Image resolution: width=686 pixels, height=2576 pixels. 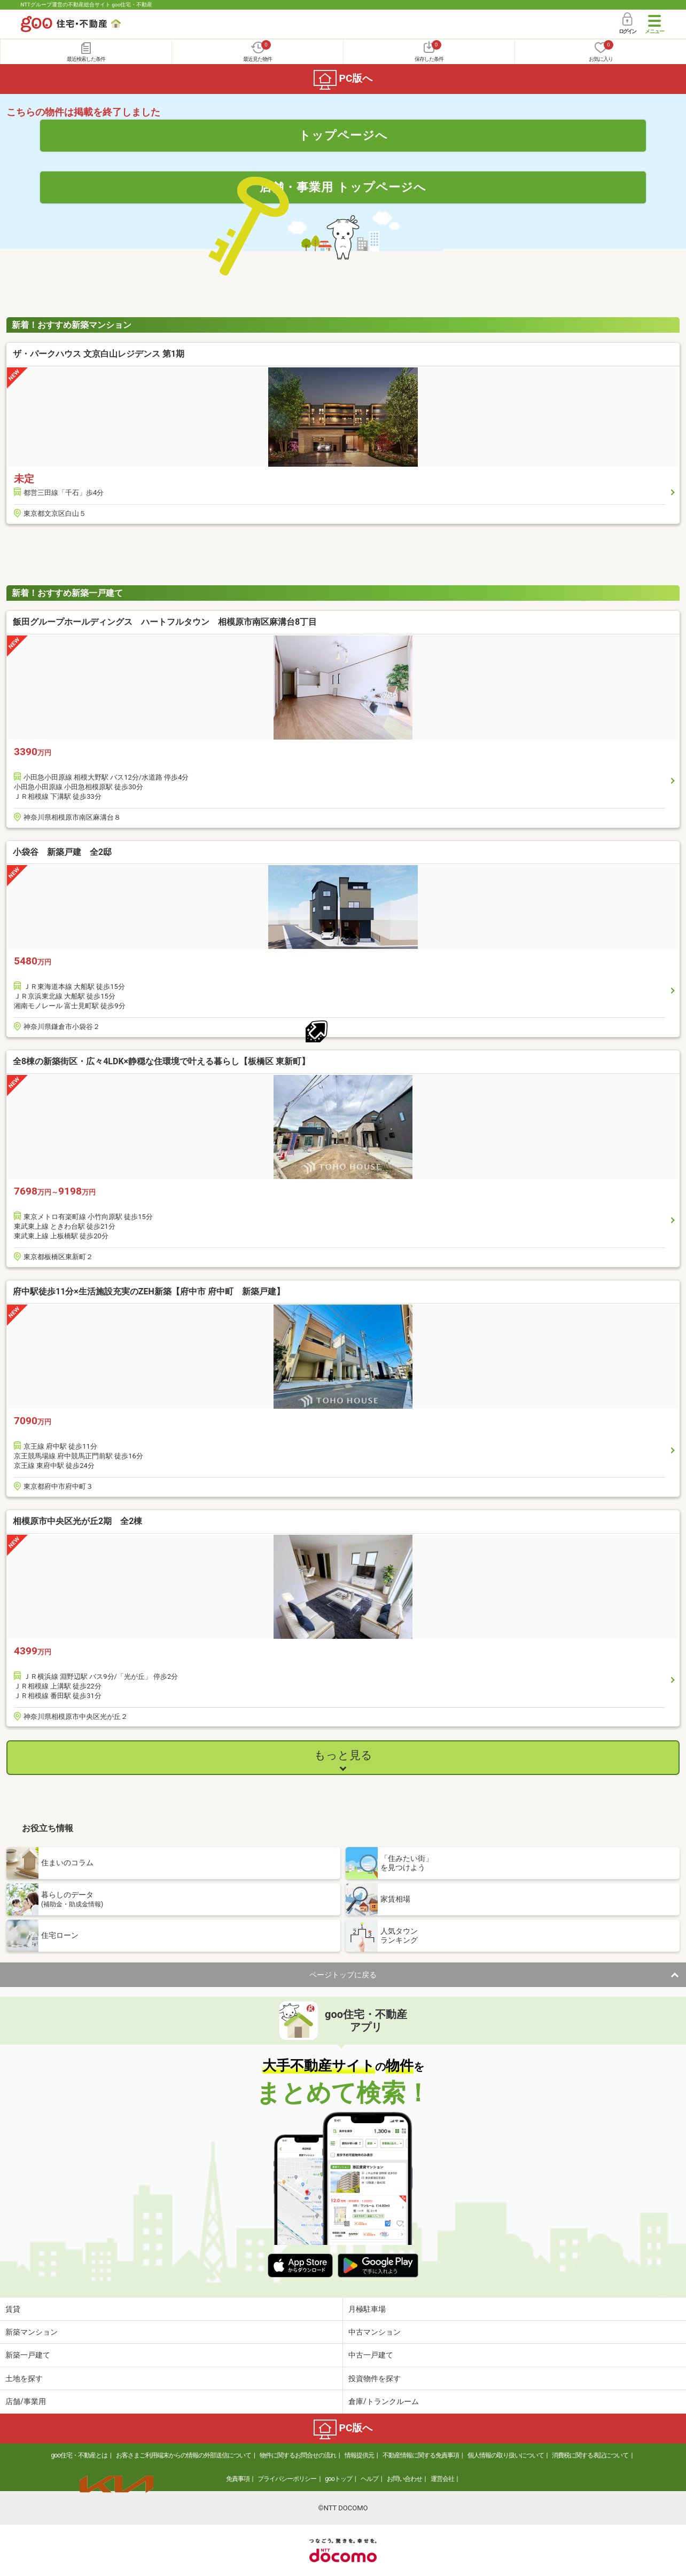 I want to click on open keeweb password manager, so click(x=248, y=226).